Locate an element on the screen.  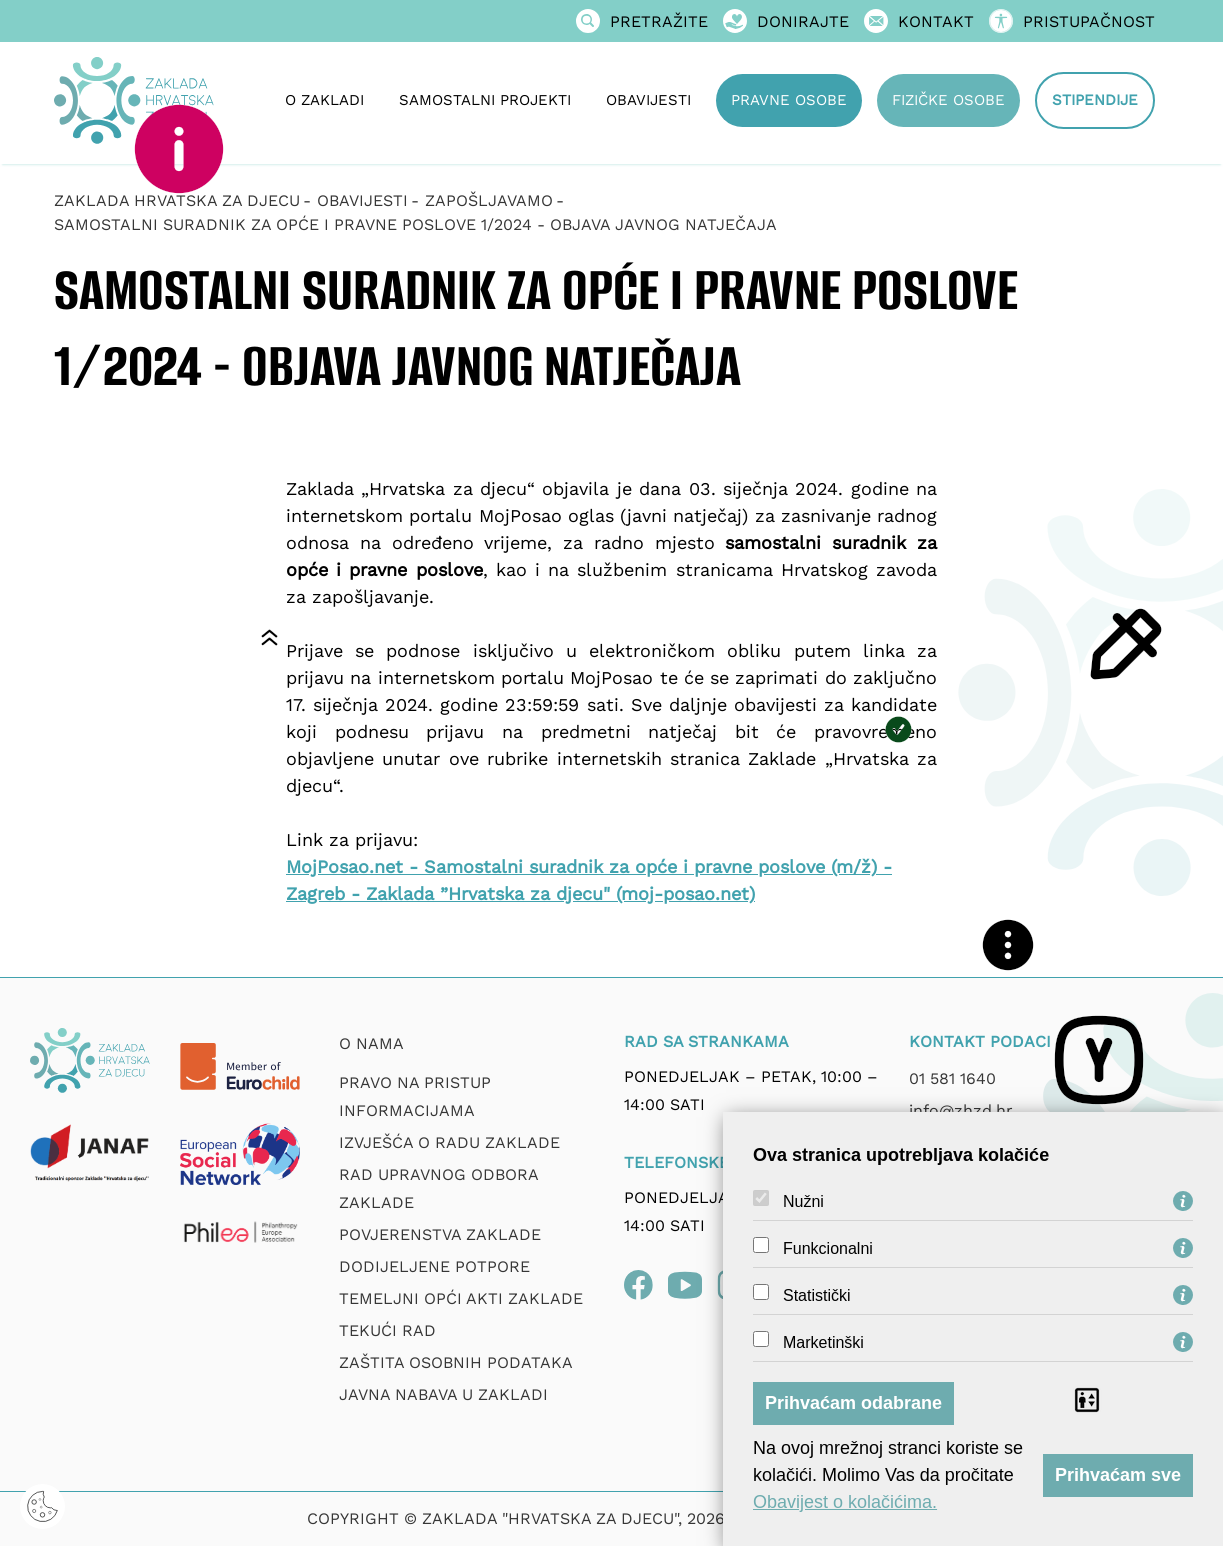
select a color from the canvas is located at coordinates (1126, 644).